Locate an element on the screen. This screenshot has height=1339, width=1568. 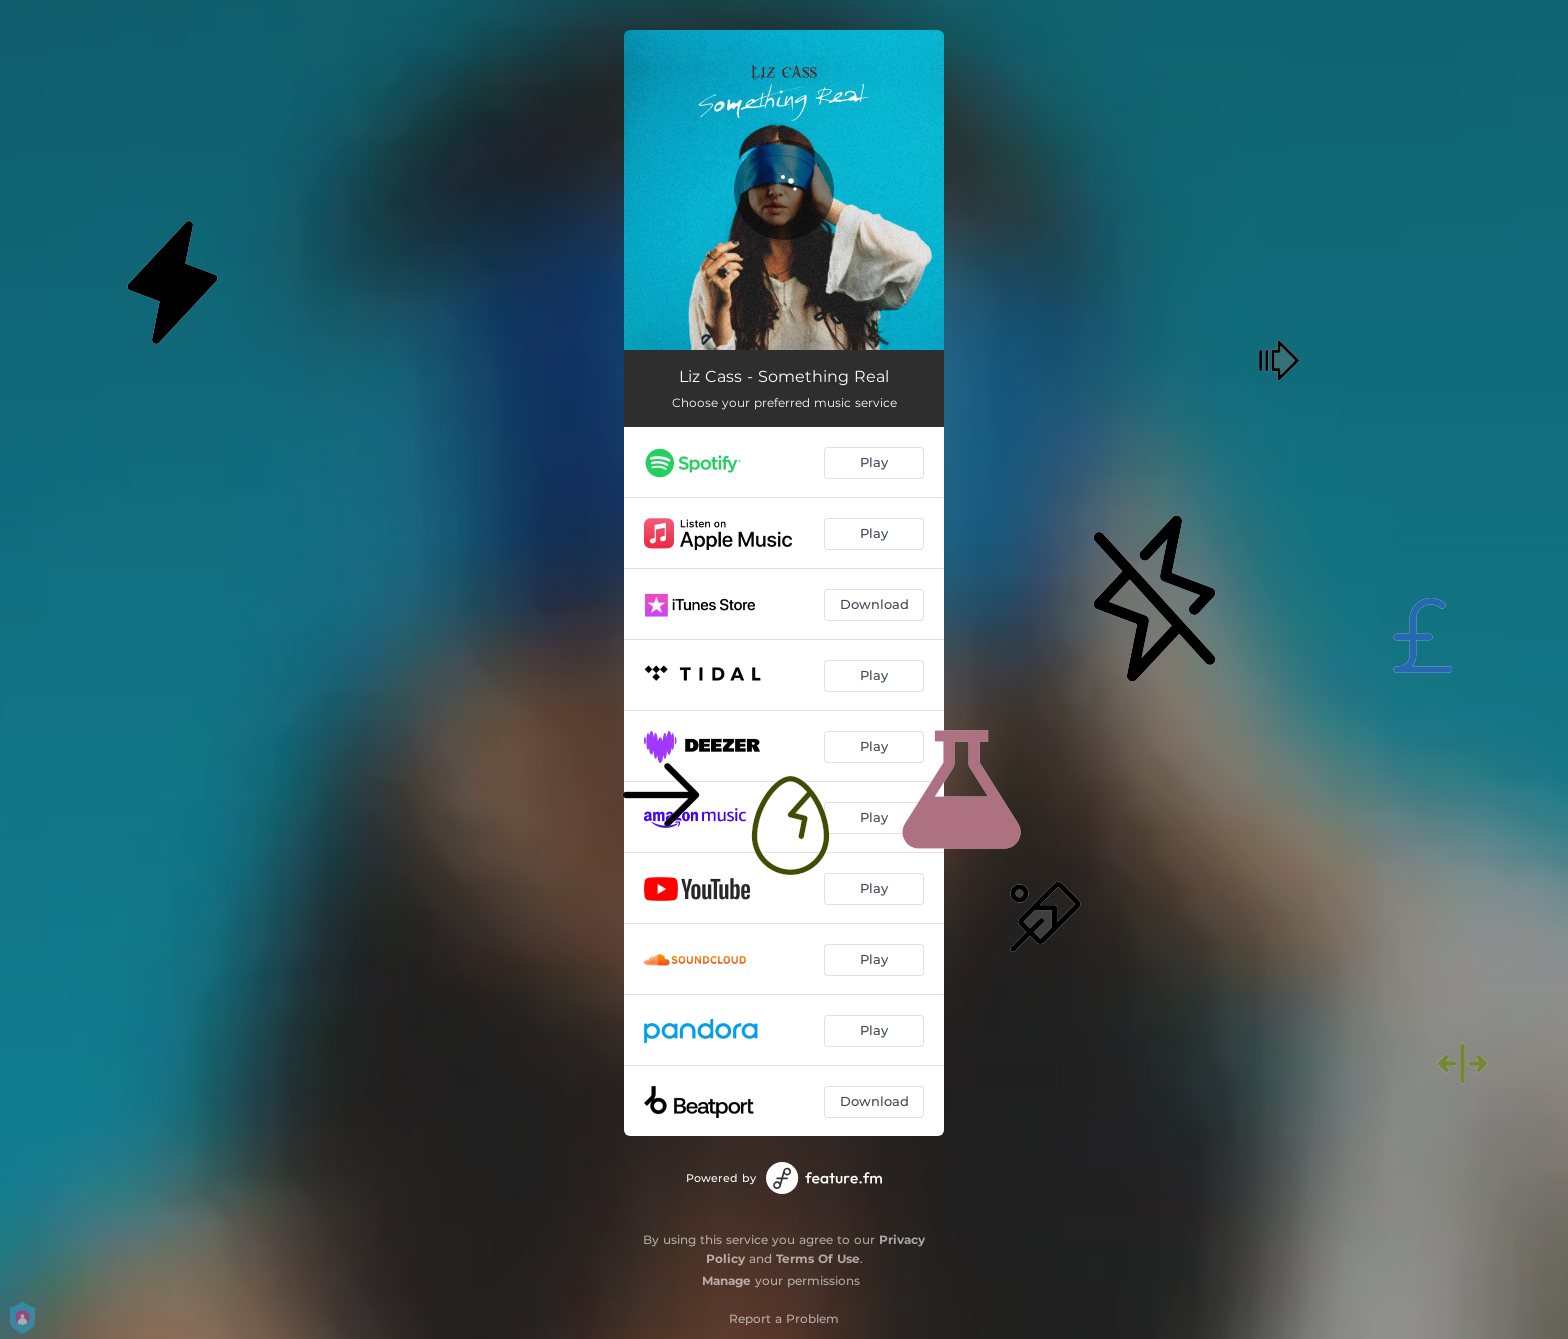
skip forward or advance to next item is located at coordinates (1277, 360).